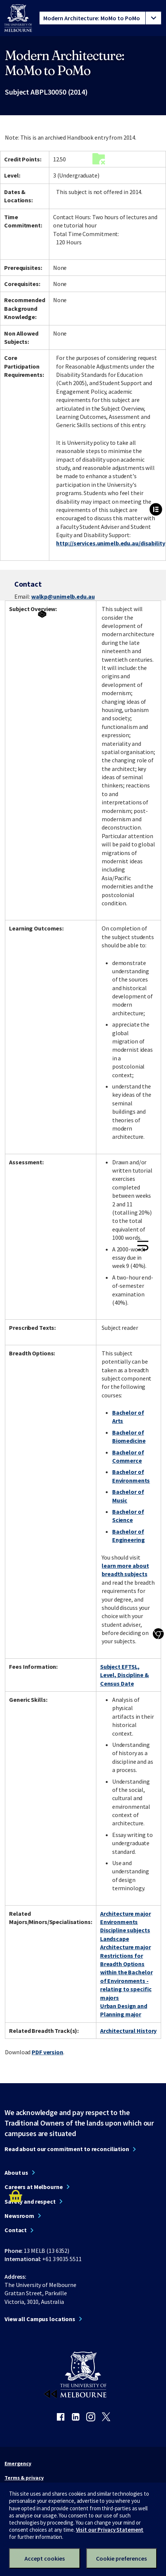 The height and width of the screenshot is (2576, 166). What do you see at coordinates (158, 1634) in the screenshot?
I see `open Google Chrome browser` at bounding box center [158, 1634].